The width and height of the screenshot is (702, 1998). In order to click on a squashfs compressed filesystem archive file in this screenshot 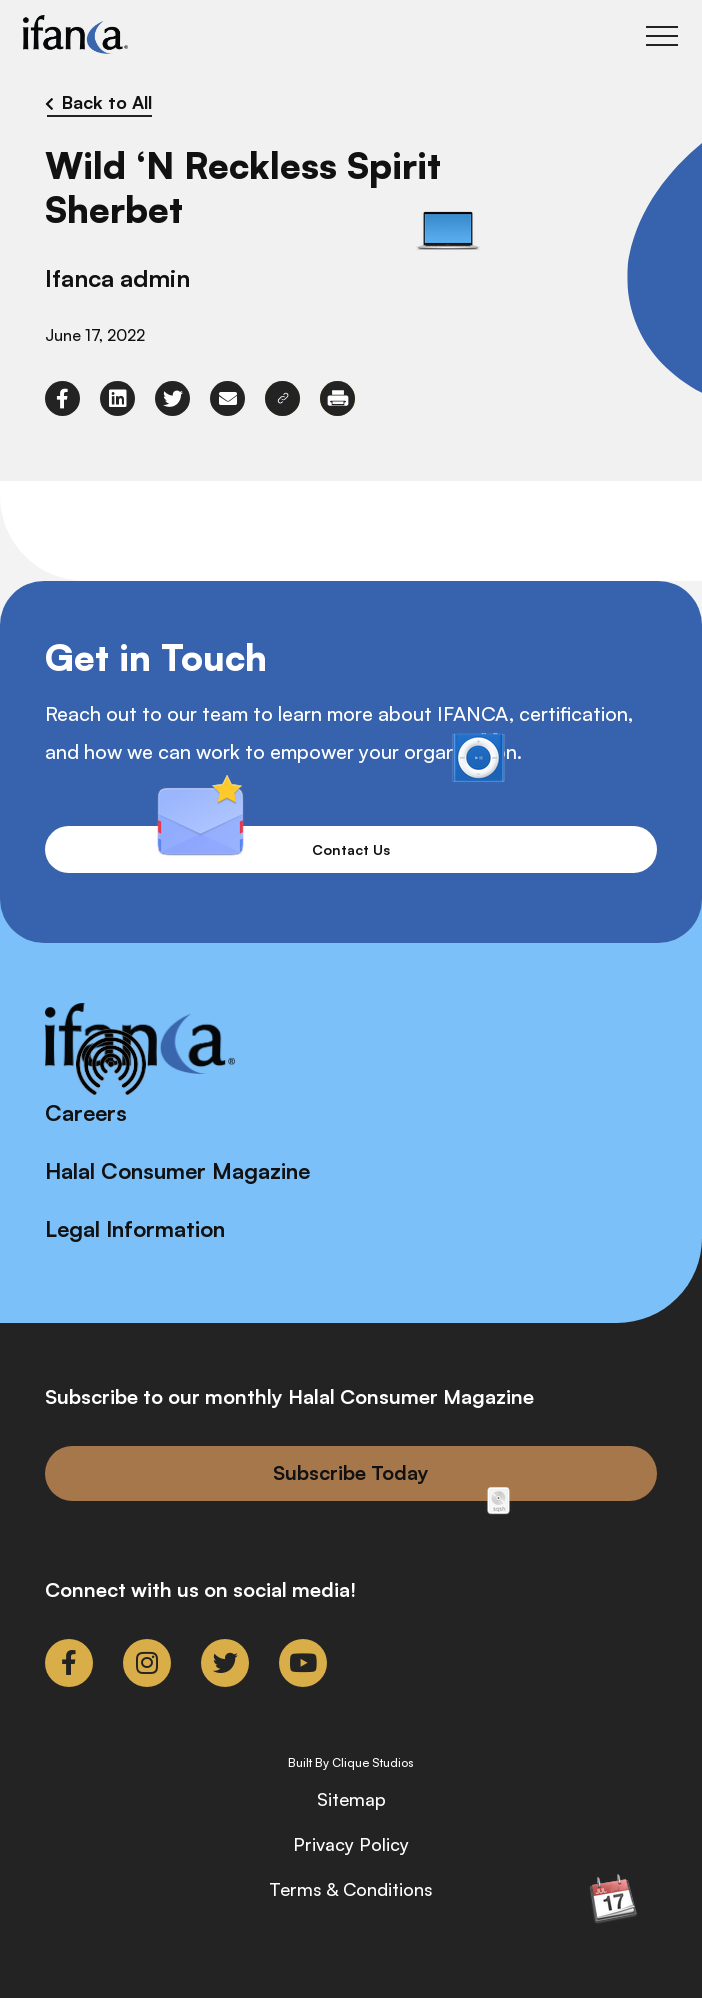, I will do `click(498, 1500)`.